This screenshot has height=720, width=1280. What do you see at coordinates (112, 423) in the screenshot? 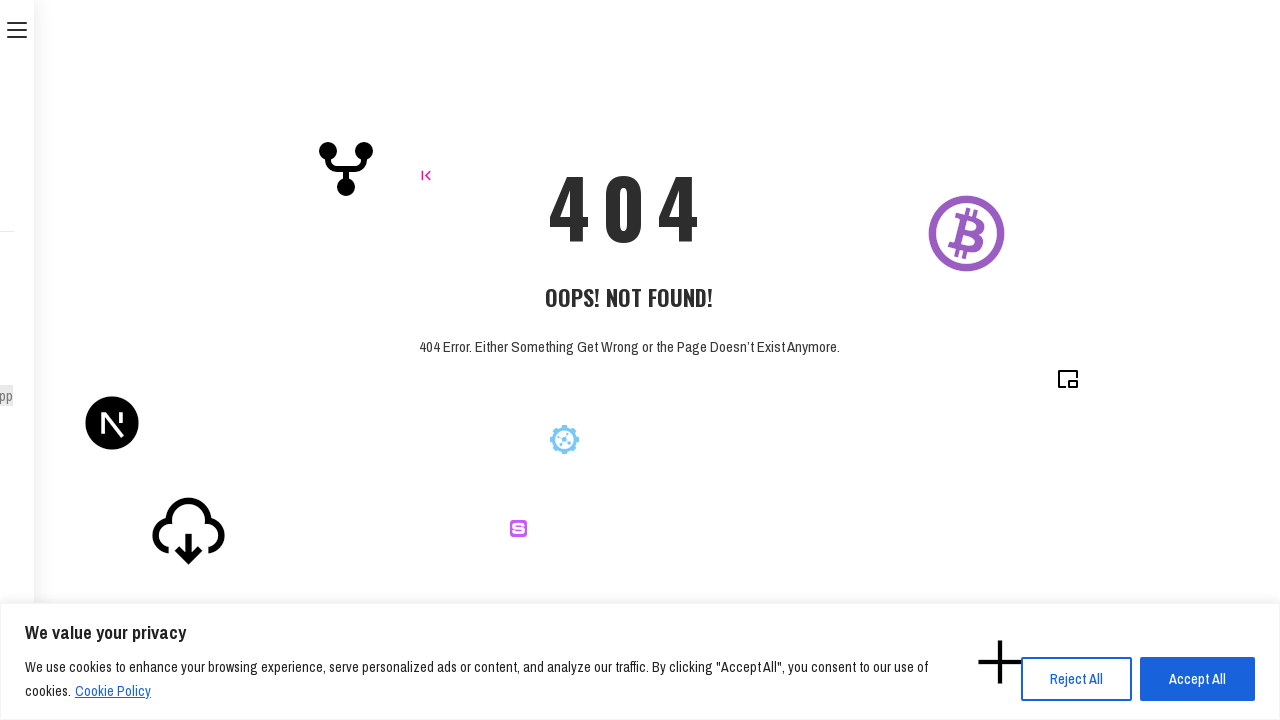
I see `Next.js framework logo` at bounding box center [112, 423].